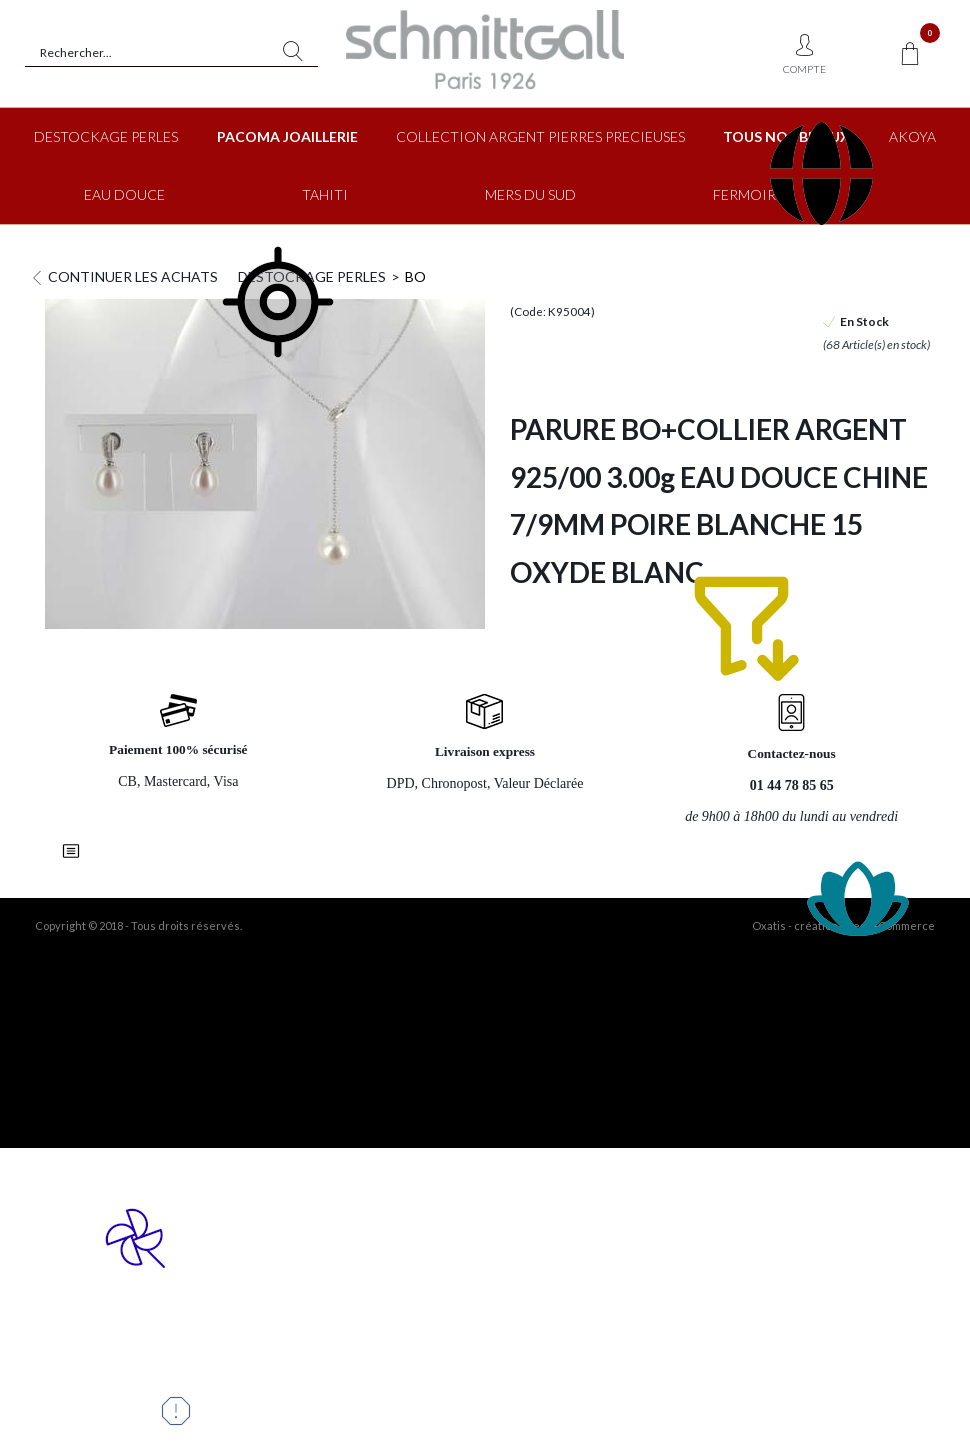 This screenshot has height=1449, width=970. Describe the element at coordinates (858, 902) in the screenshot. I see `access meditation or mindfulness features` at that location.